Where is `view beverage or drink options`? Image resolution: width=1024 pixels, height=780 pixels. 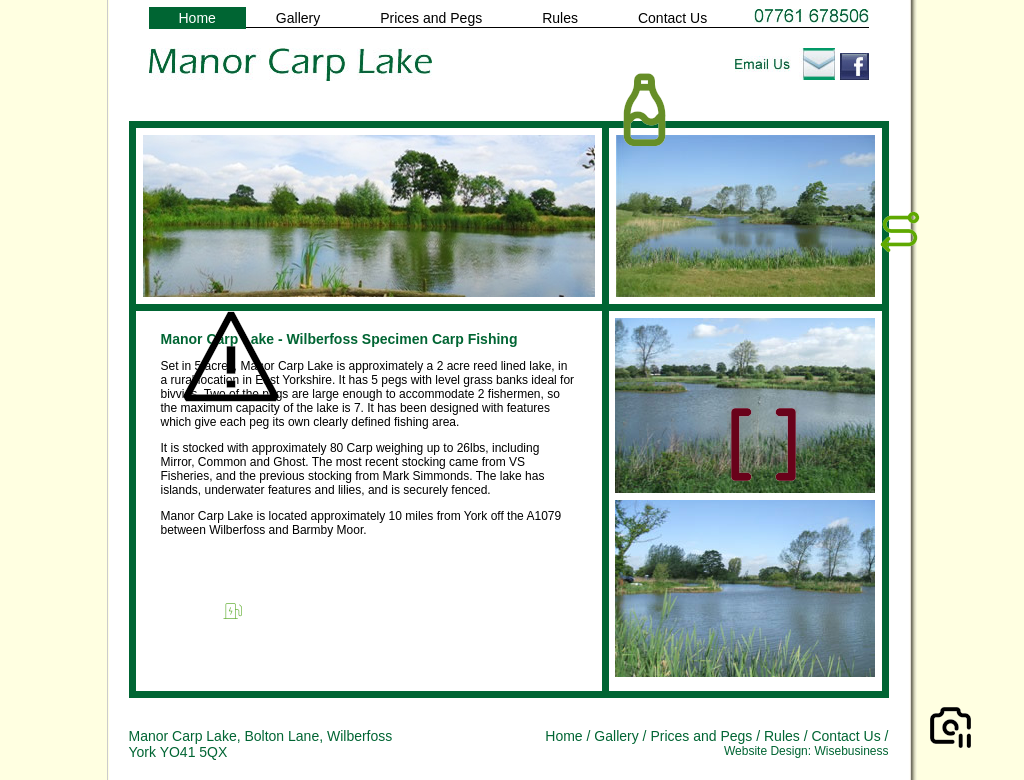
view beverage or drink options is located at coordinates (644, 111).